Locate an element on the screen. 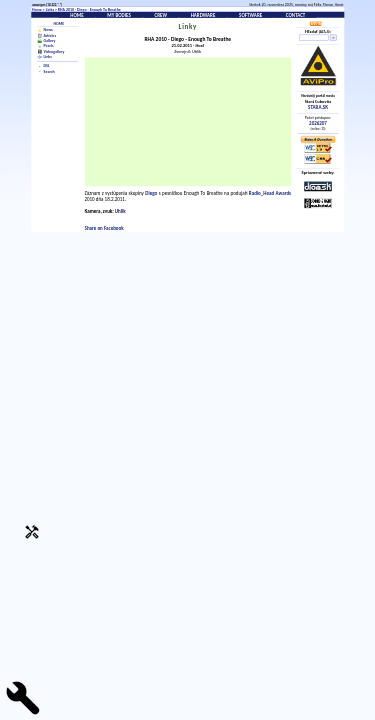  access tools and settings is located at coordinates (32, 532).